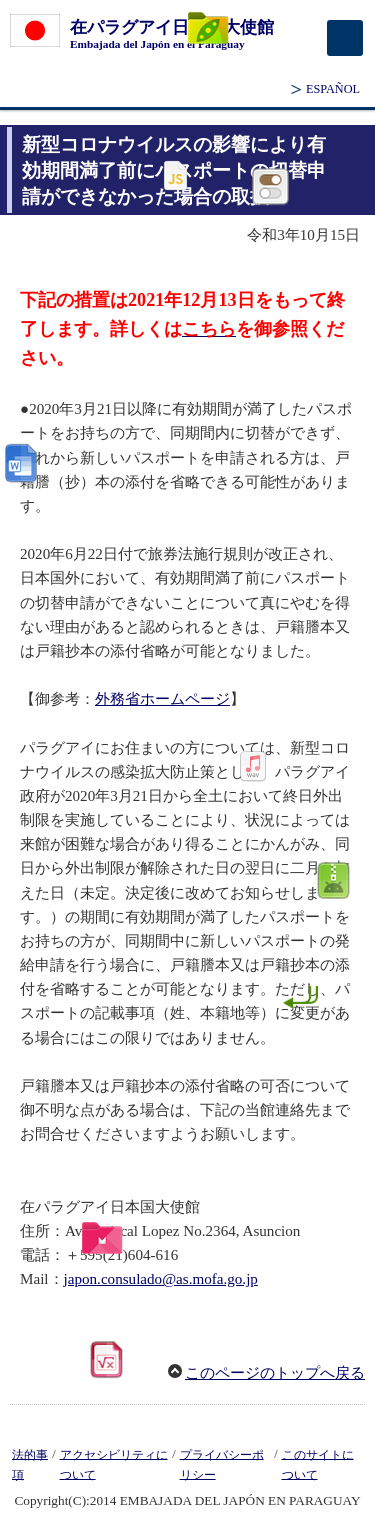 Image resolution: width=375 pixels, height=1524 pixels. I want to click on an android application package file, so click(333, 880).